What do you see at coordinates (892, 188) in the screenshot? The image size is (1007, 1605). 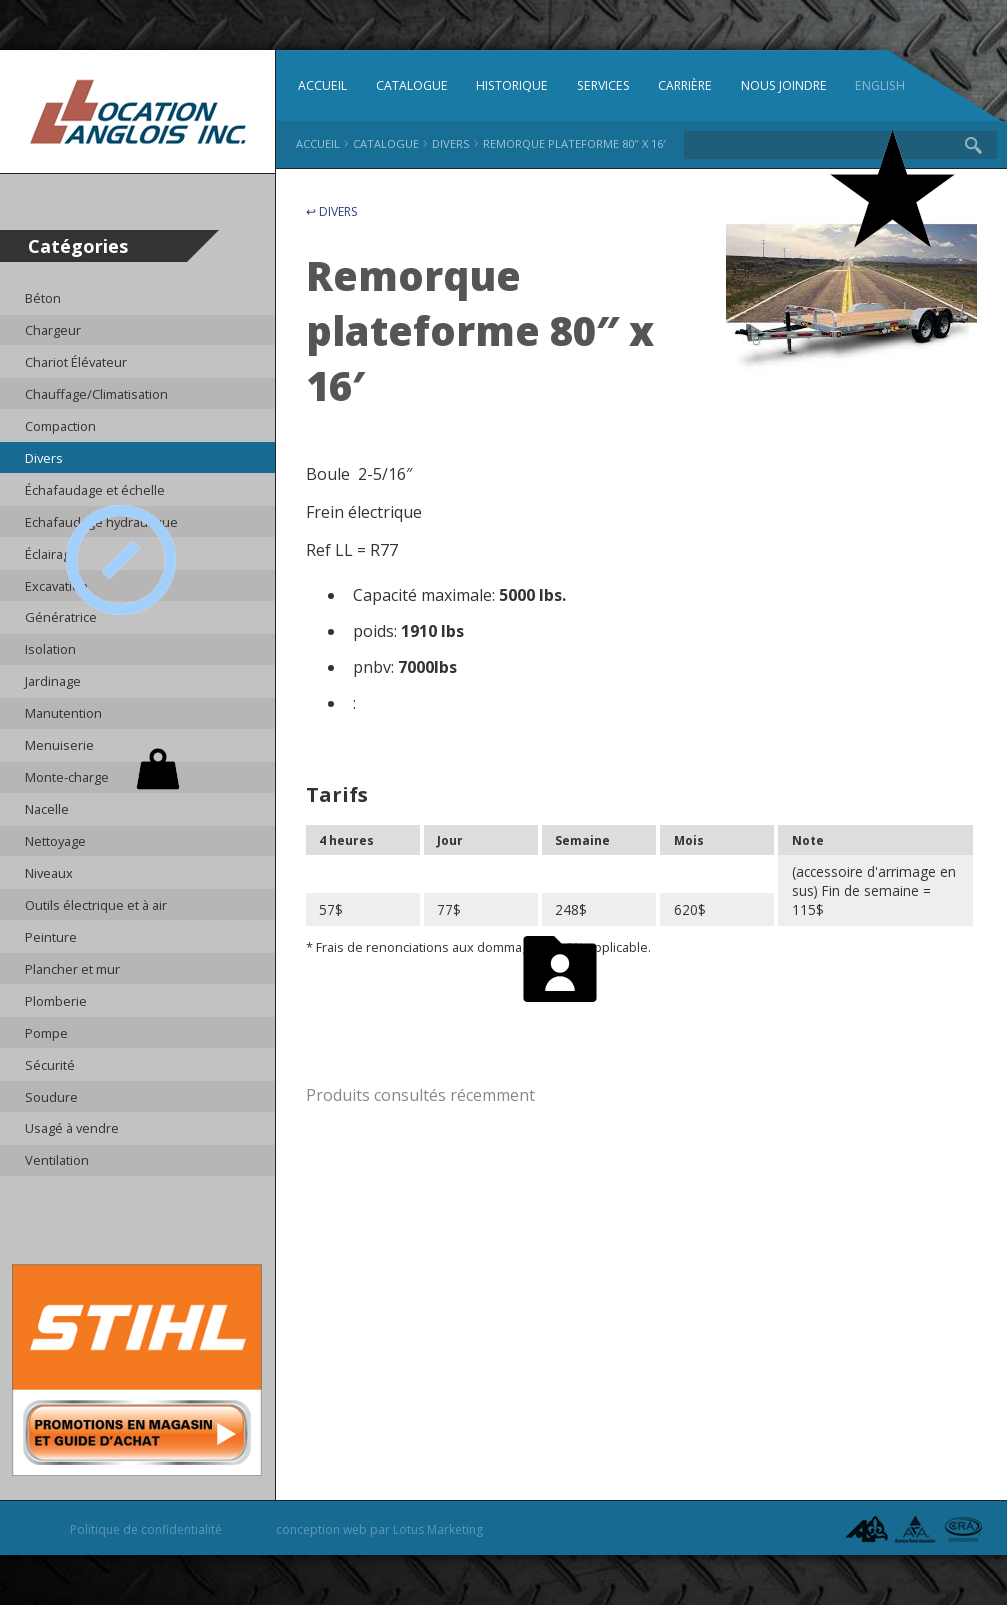 I see `open the Macy's app or website` at bounding box center [892, 188].